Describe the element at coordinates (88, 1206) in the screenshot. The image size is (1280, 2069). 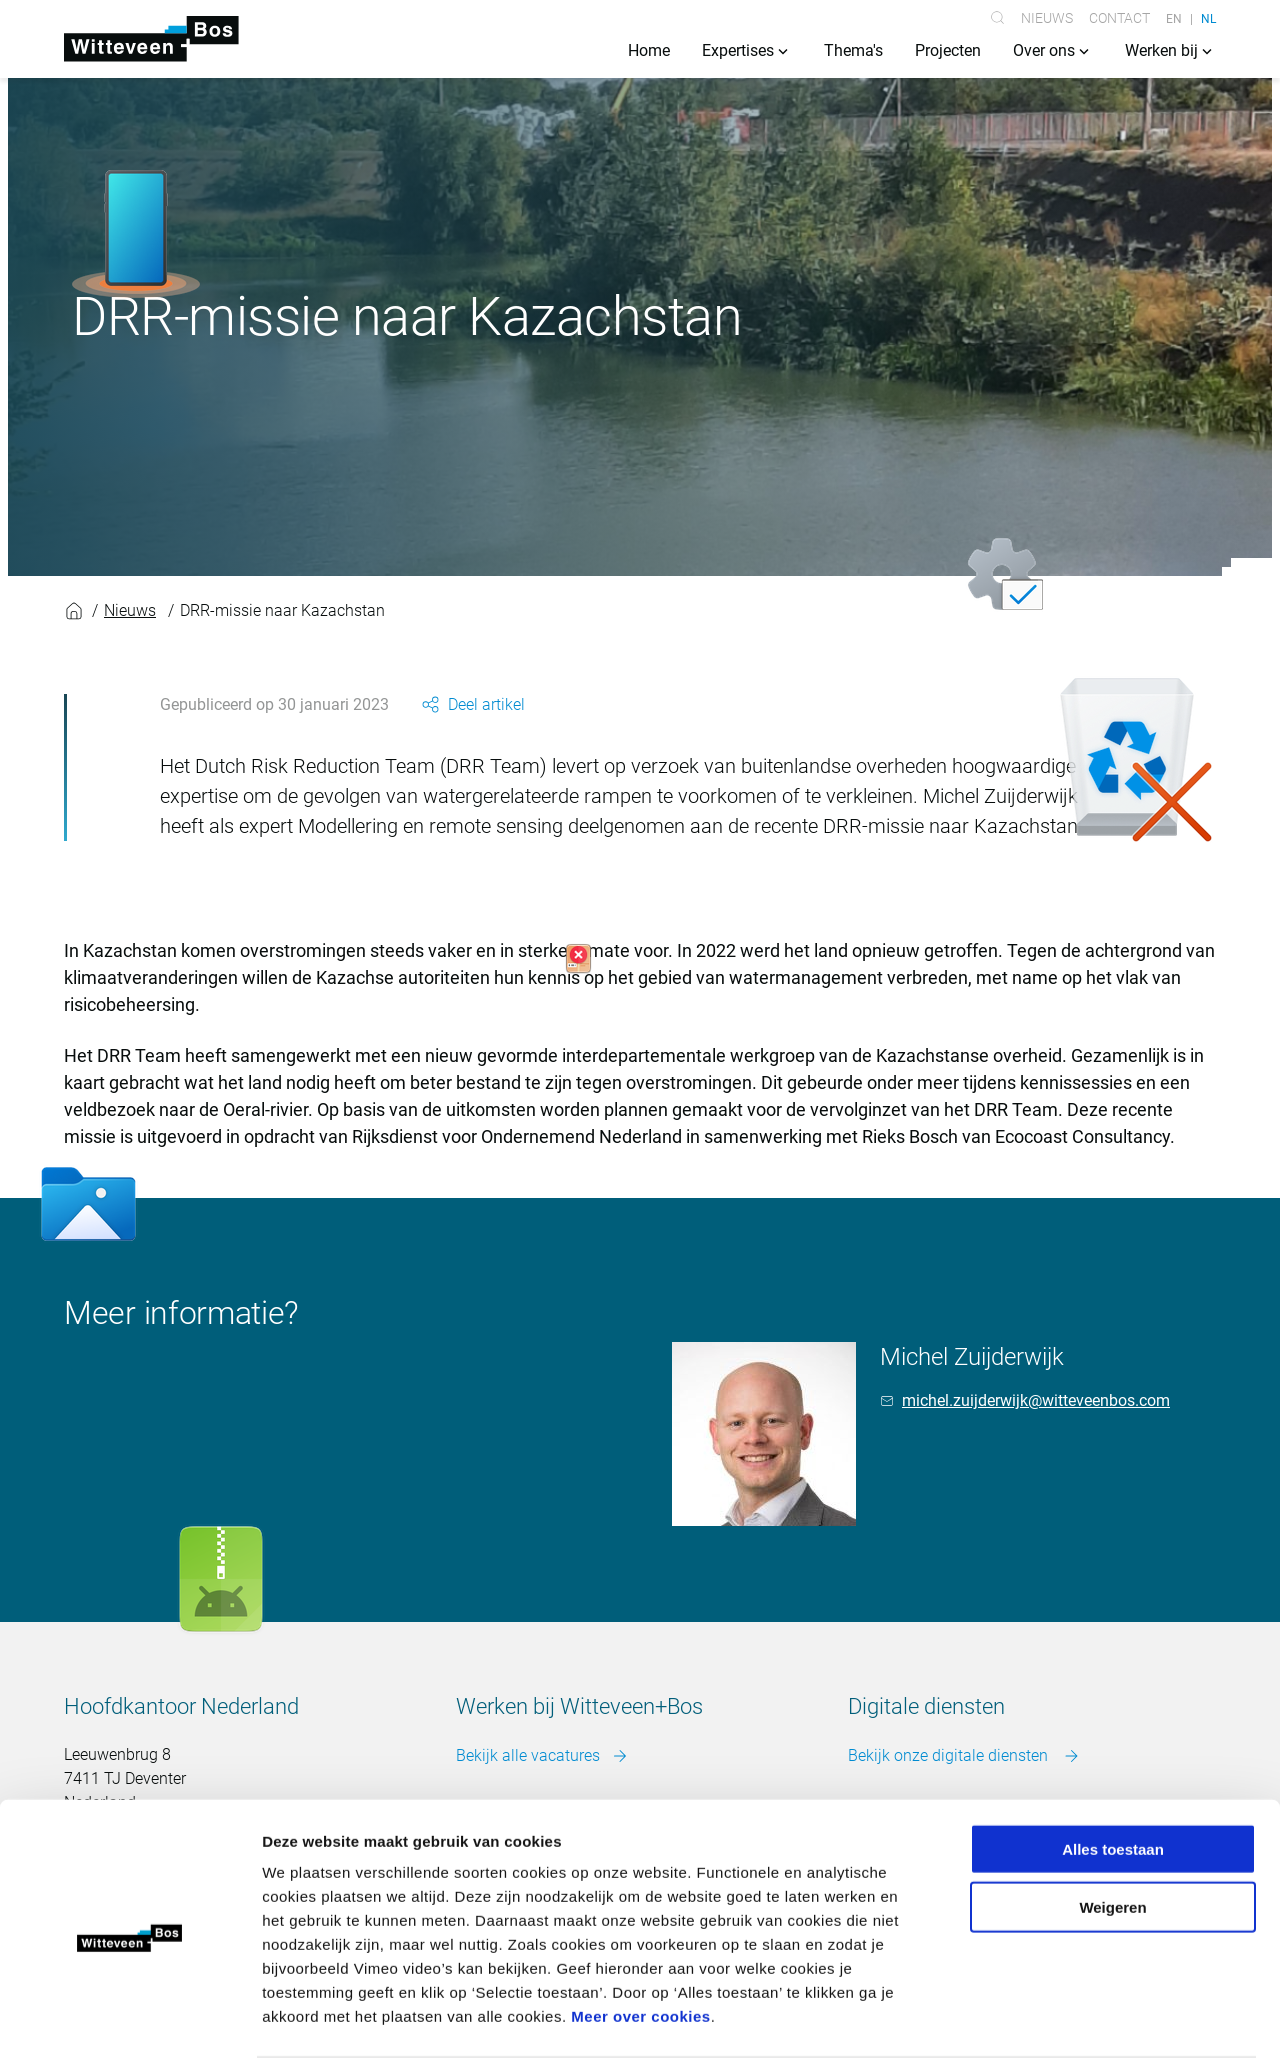
I see `open pictures folder` at that location.